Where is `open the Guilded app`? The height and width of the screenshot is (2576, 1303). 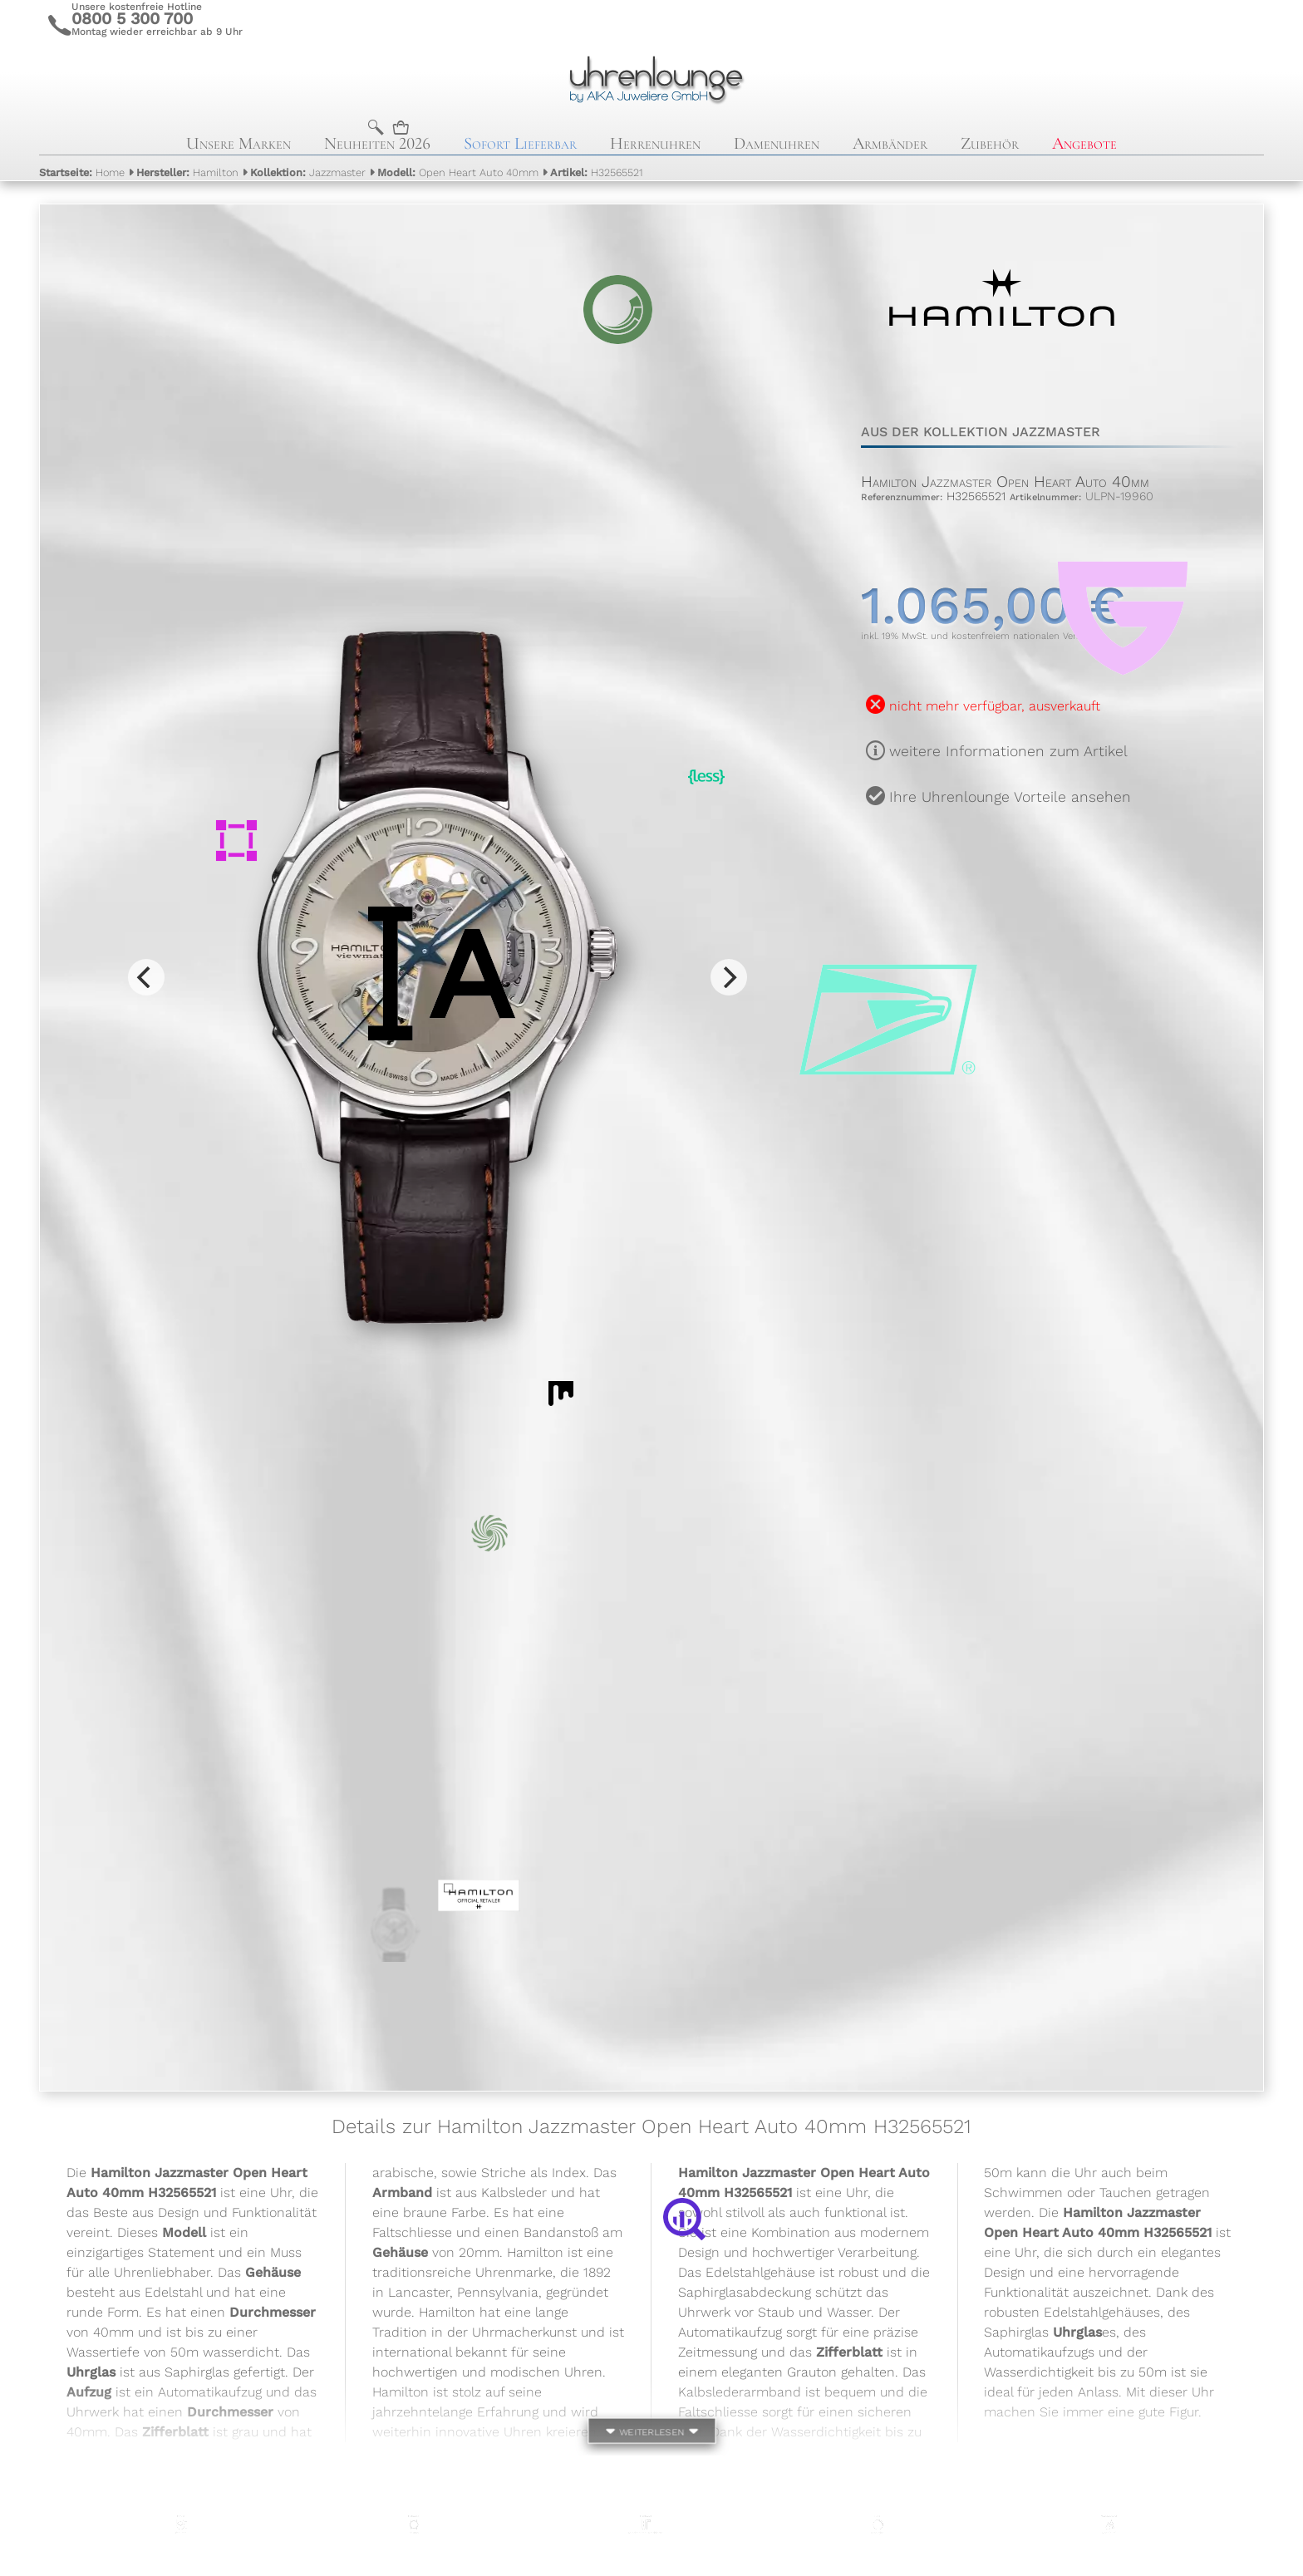
open the Guilded app is located at coordinates (1123, 618).